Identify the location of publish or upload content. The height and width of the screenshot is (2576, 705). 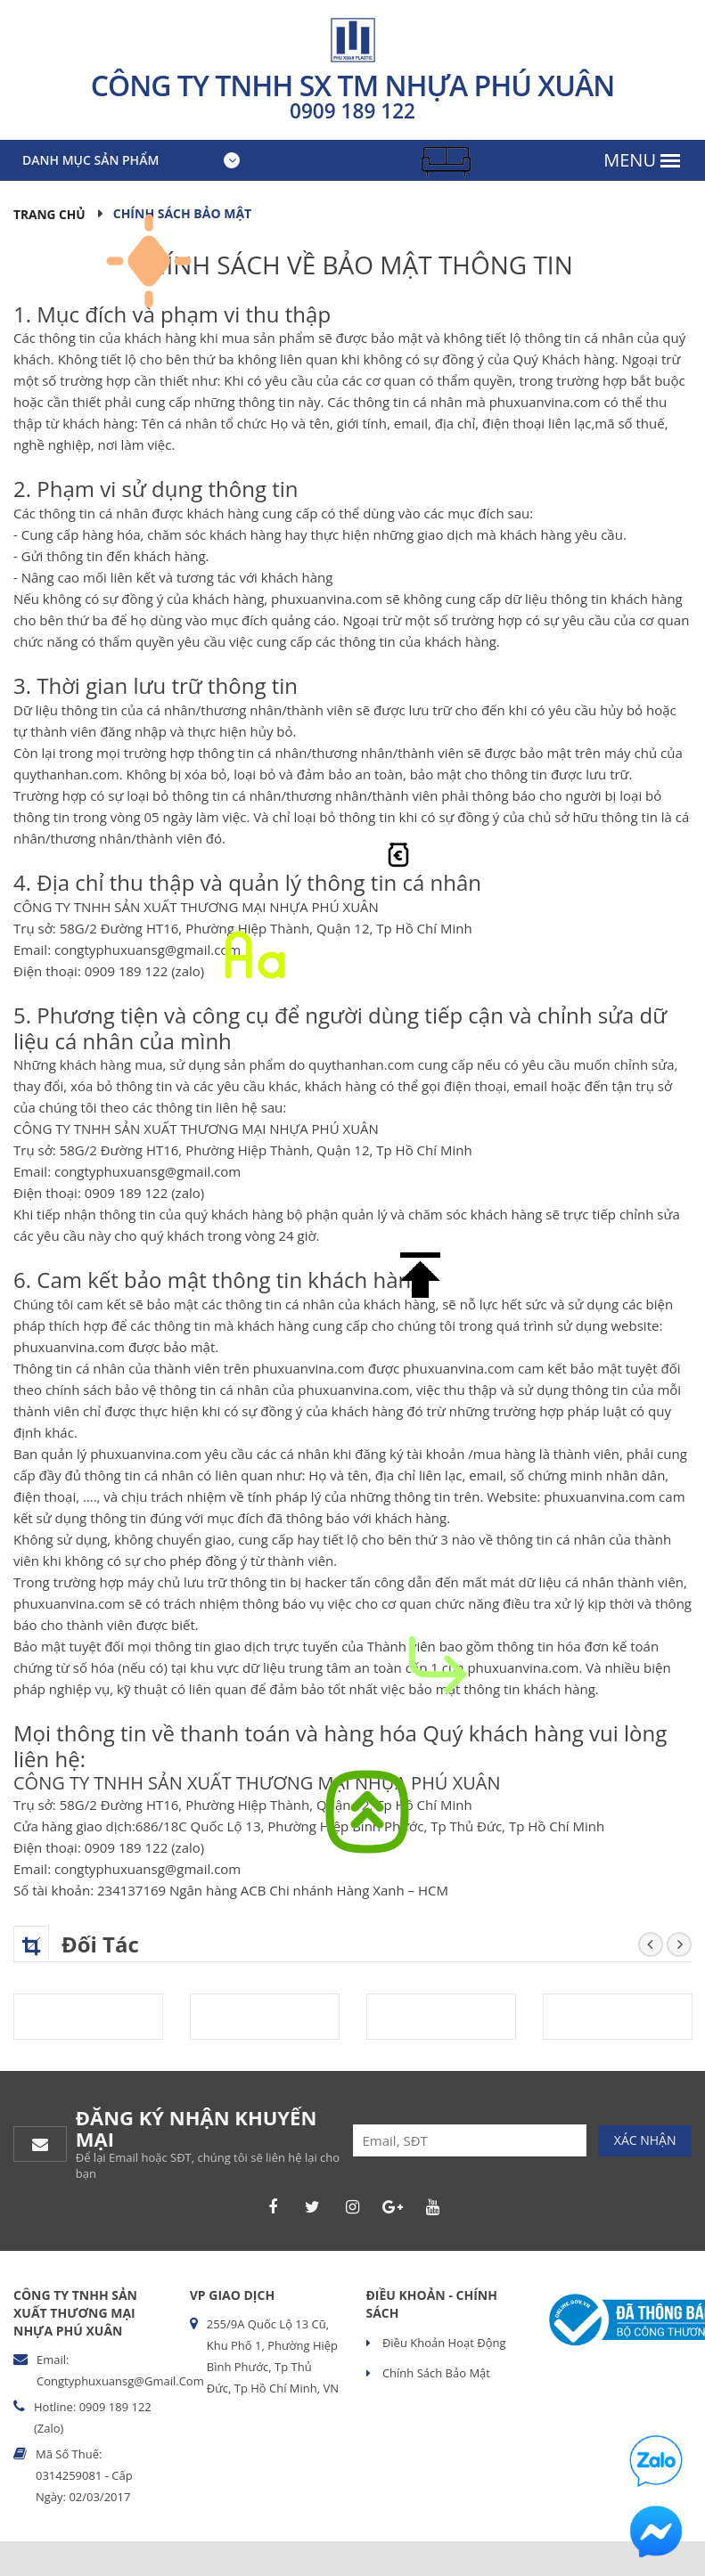
(420, 1275).